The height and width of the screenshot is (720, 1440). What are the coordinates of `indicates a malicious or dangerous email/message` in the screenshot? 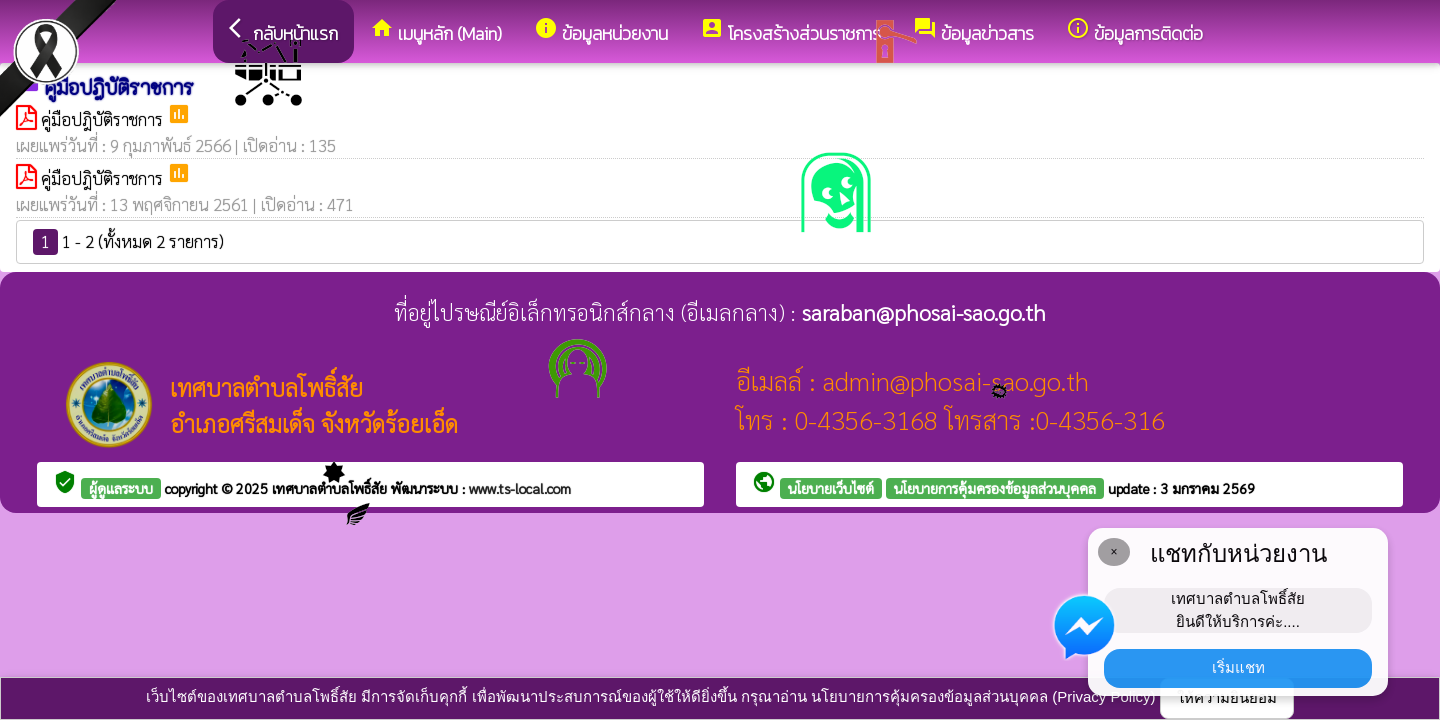 It's located at (999, 391).